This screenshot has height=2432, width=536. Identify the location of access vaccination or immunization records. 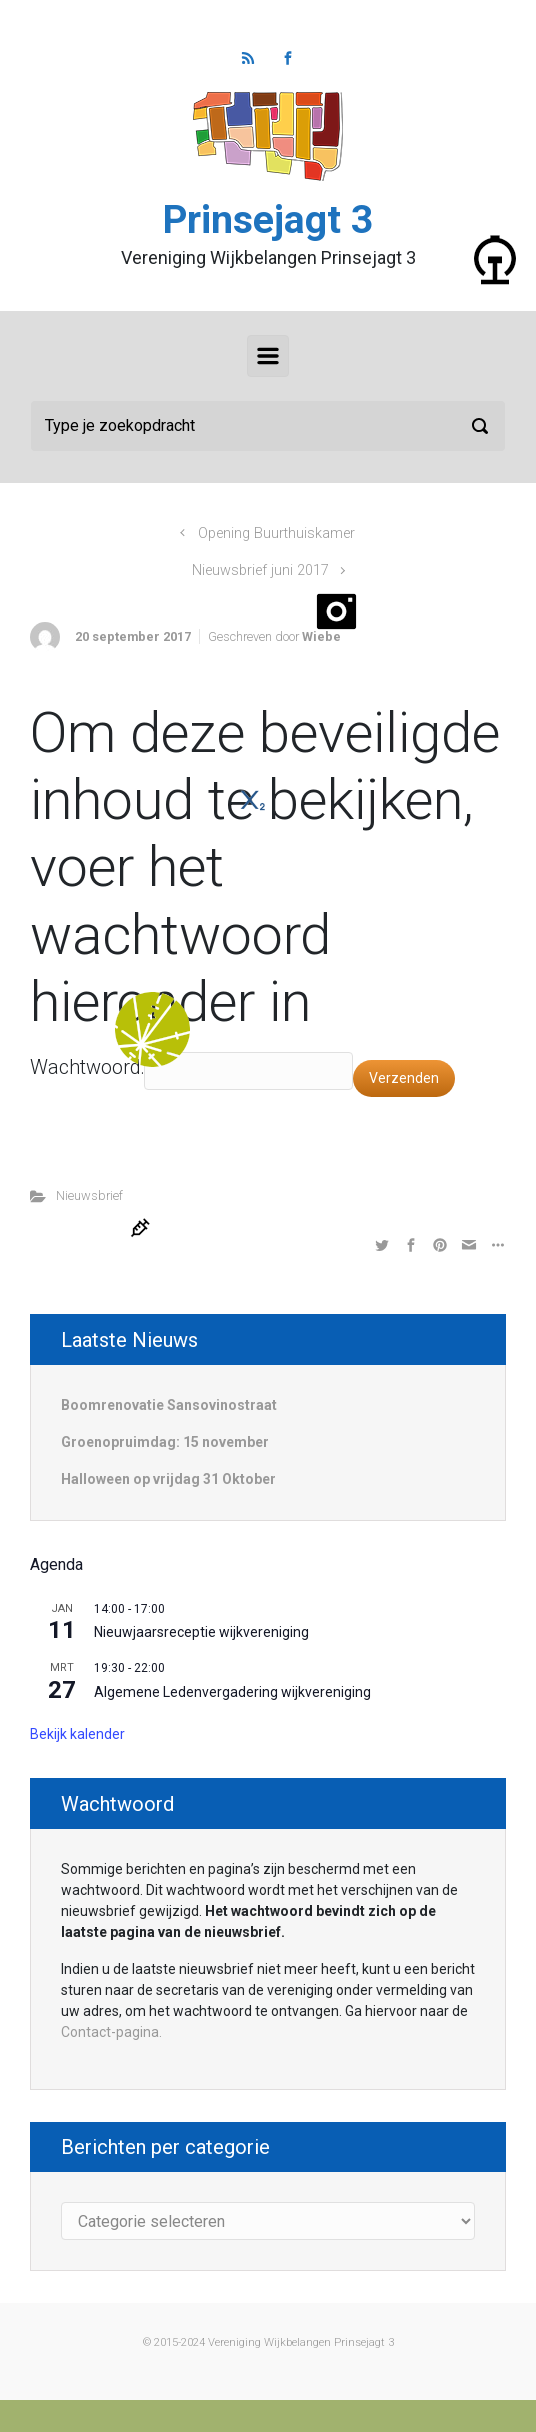
(140, 1227).